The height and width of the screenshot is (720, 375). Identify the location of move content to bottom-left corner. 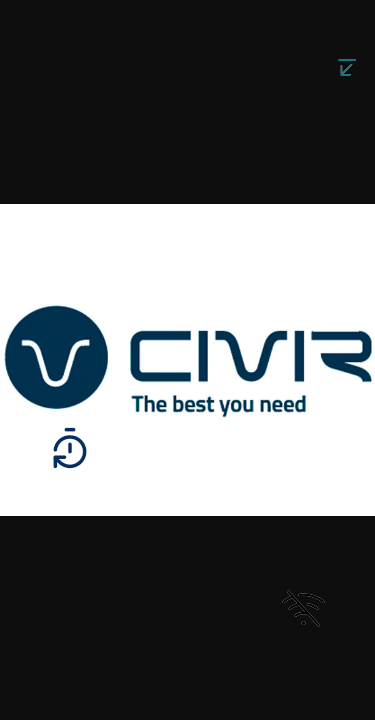
(346, 67).